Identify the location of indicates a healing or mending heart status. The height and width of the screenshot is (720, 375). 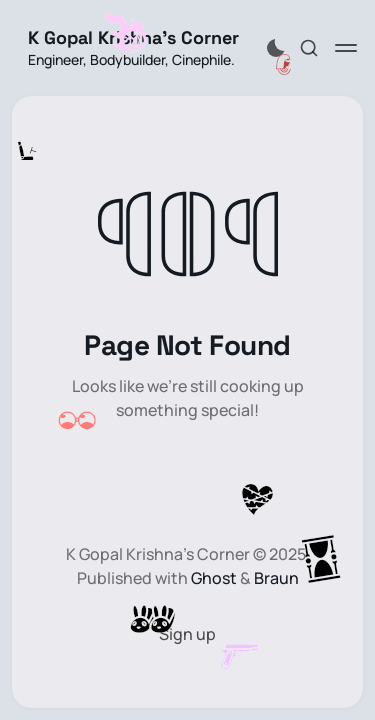
(257, 499).